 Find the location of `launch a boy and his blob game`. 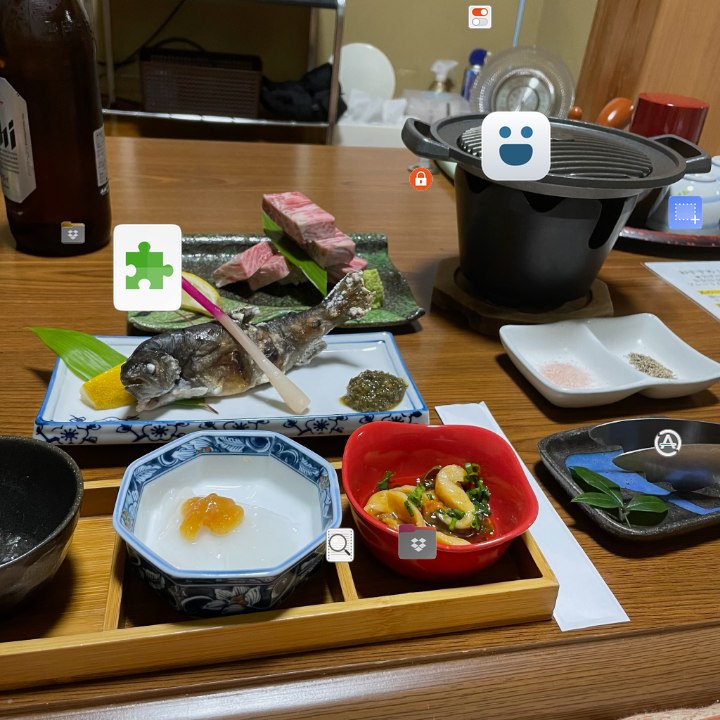

launch a boy and his blob game is located at coordinates (516, 146).